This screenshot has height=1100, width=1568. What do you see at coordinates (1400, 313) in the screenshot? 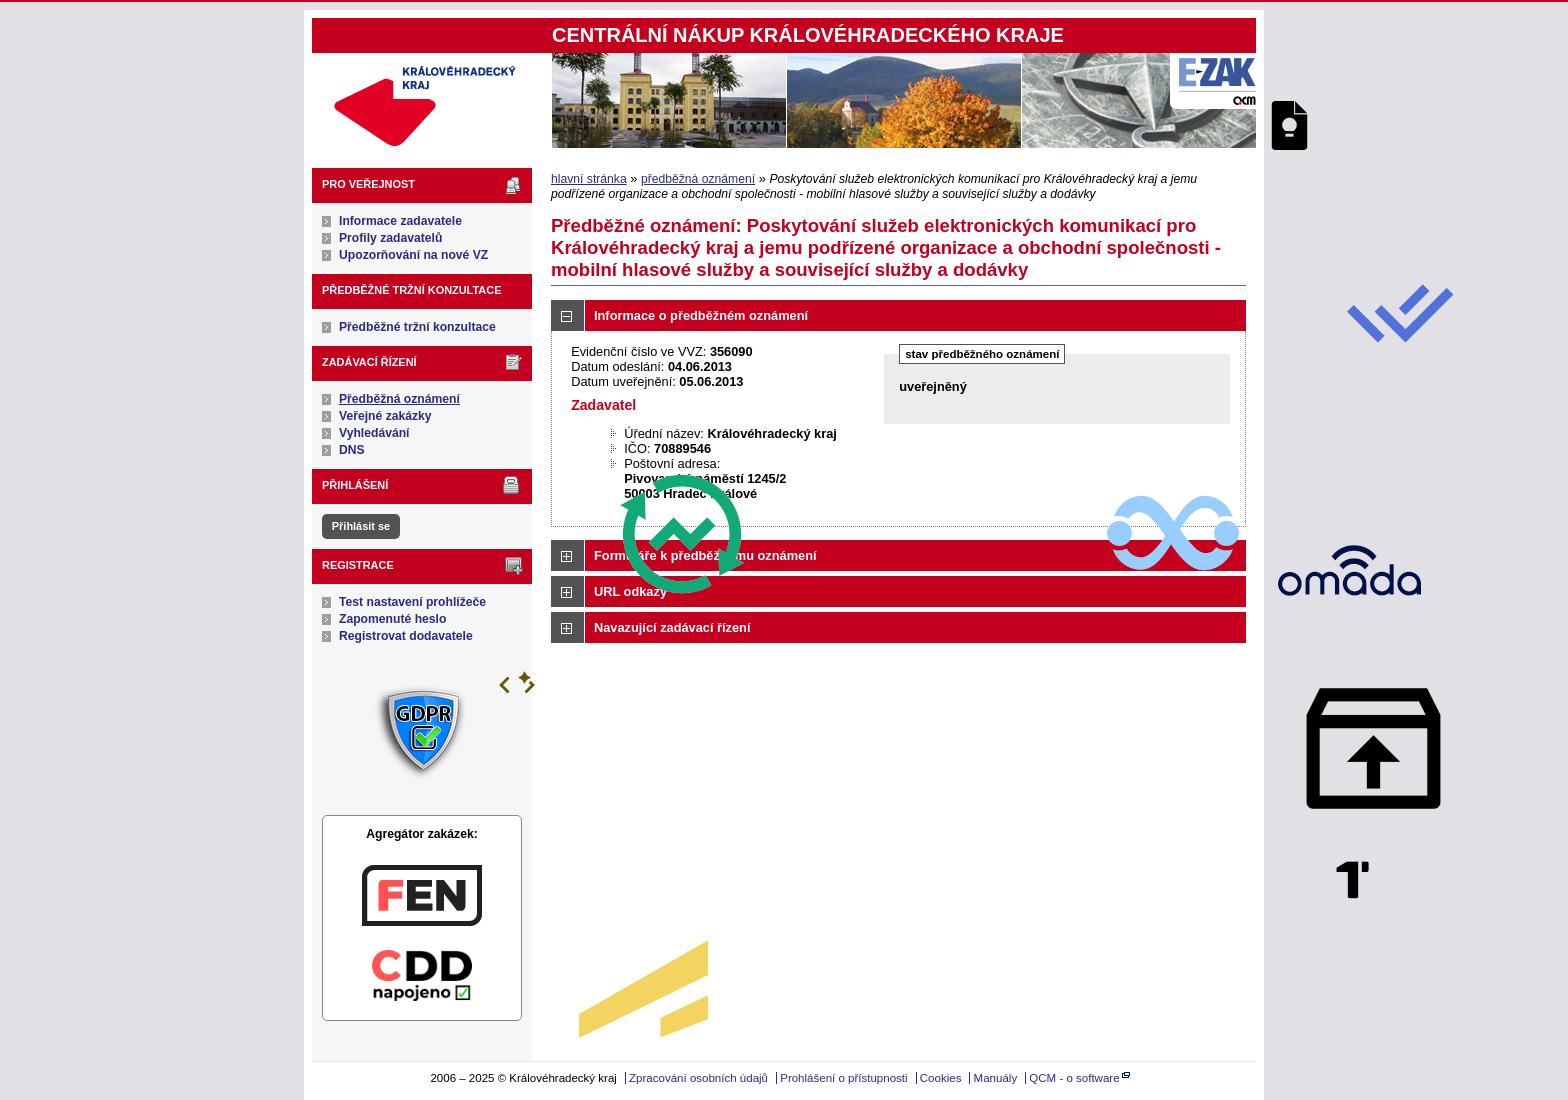
I see `message sent and read confirmation` at bounding box center [1400, 313].